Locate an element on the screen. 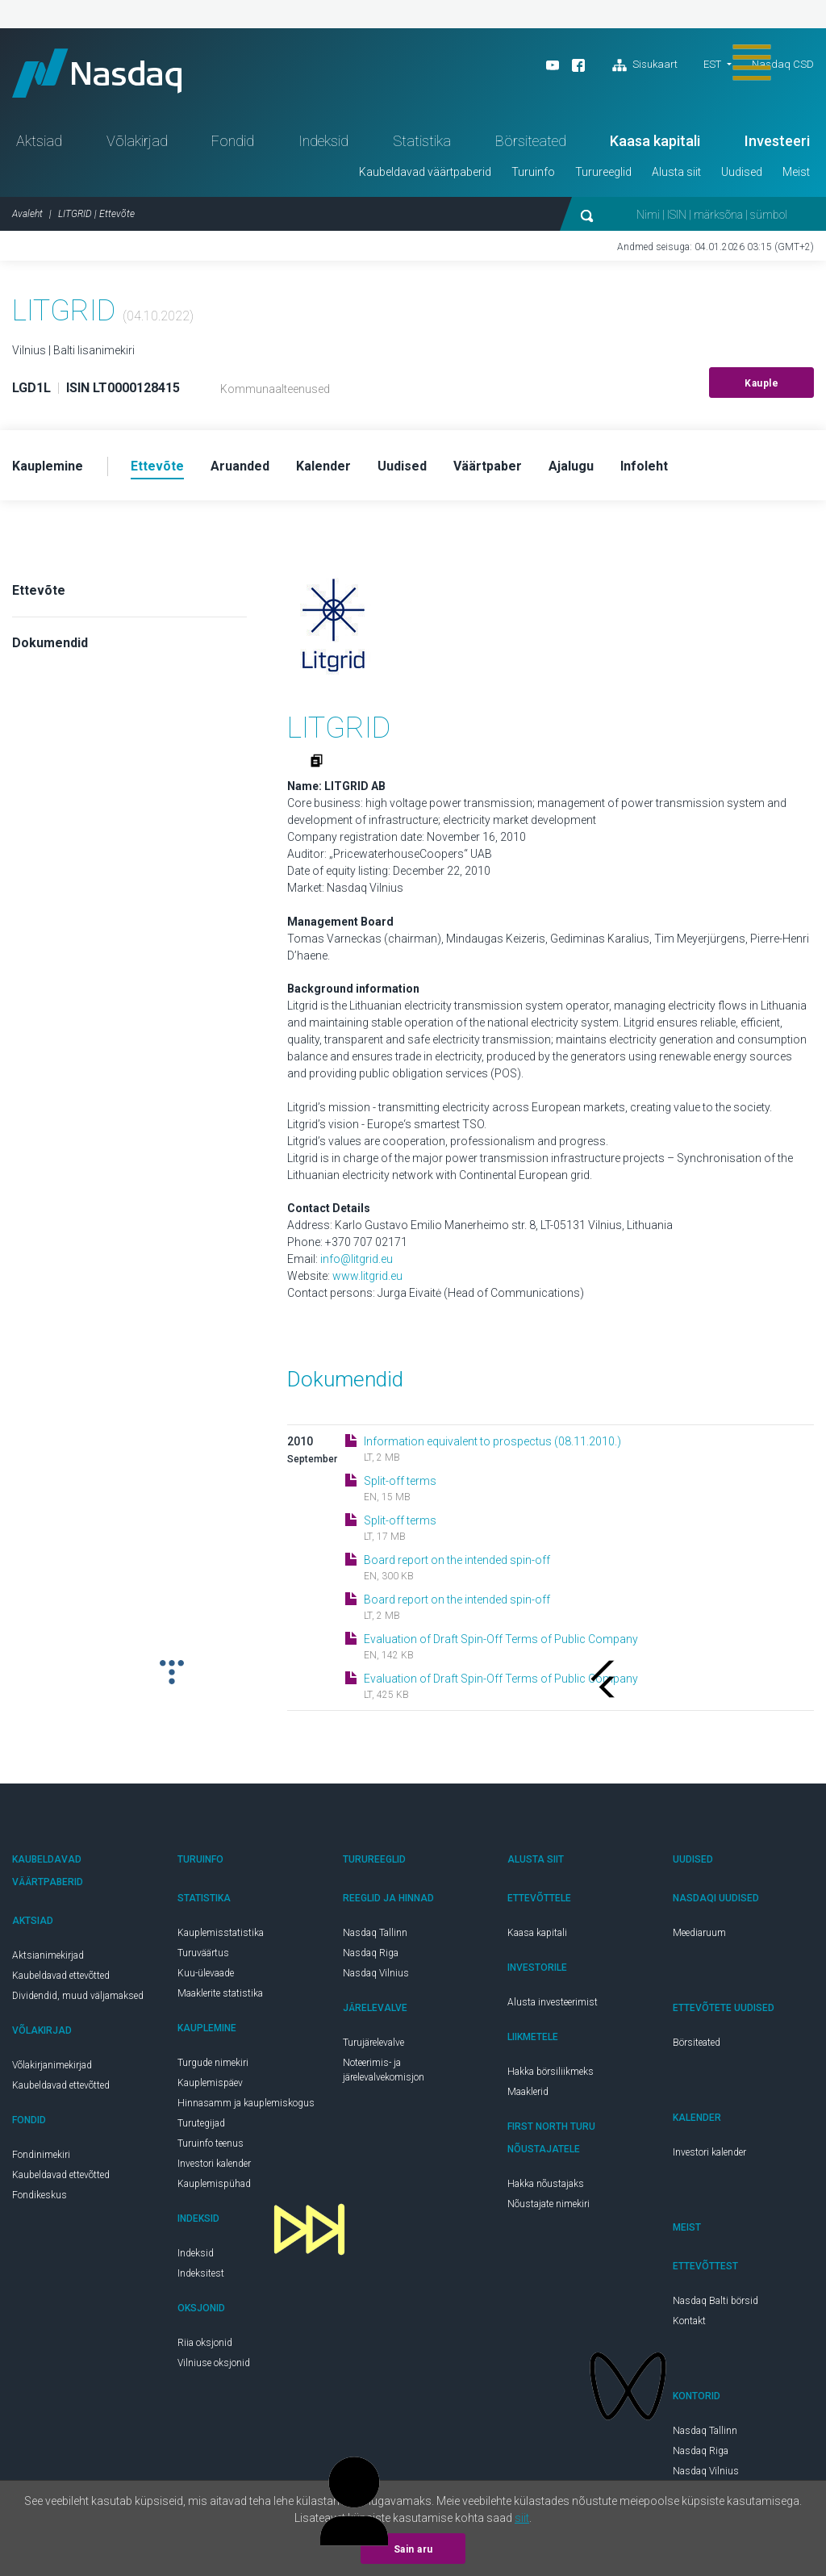 The image size is (826, 2576). visit tistory blog platform is located at coordinates (172, 1672).